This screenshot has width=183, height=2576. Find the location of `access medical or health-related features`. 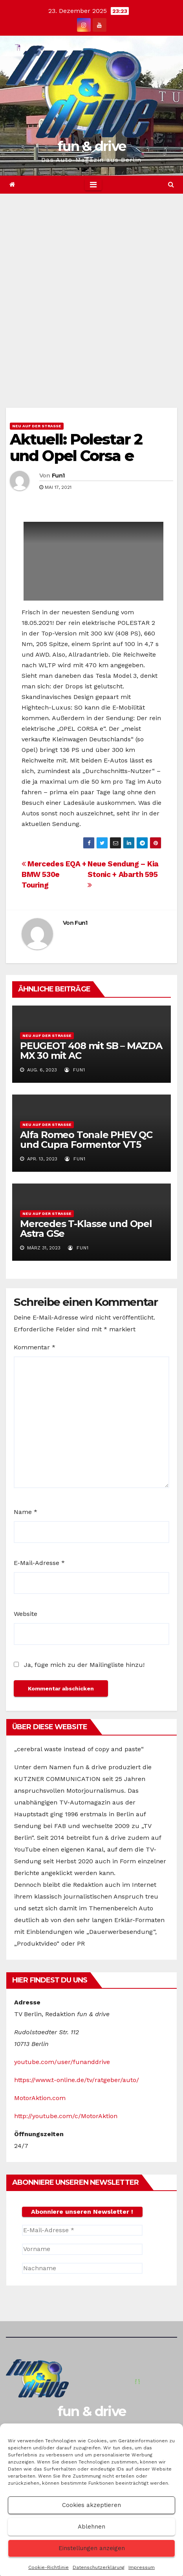

access medical or health-related features is located at coordinates (18, 47).